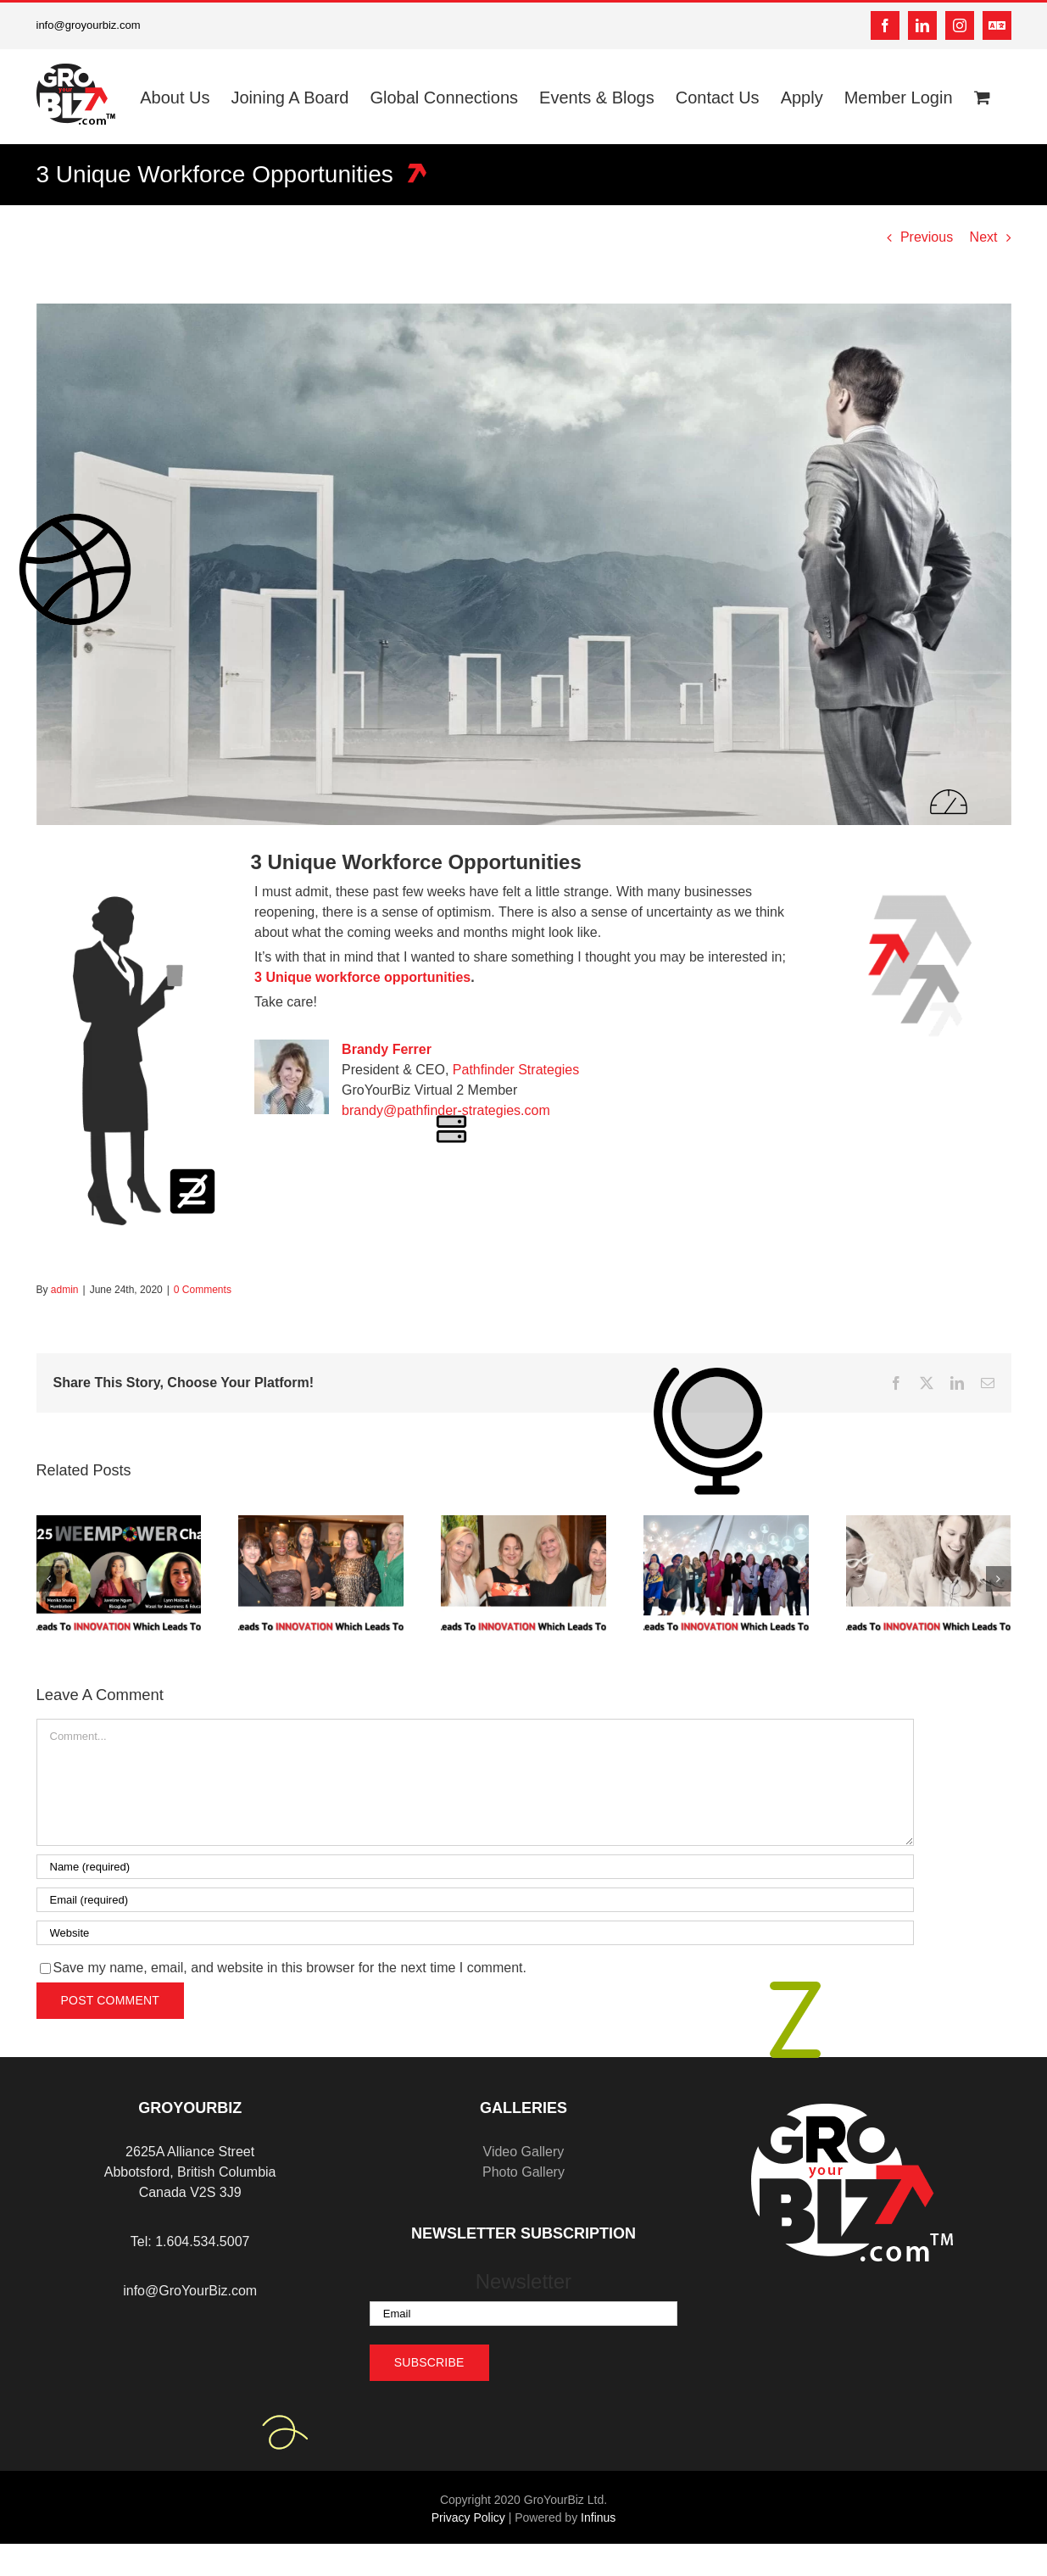 Image resolution: width=1047 pixels, height=2576 pixels. Describe the element at coordinates (949, 804) in the screenshot. I see `view performance or speed metrics` at that location.